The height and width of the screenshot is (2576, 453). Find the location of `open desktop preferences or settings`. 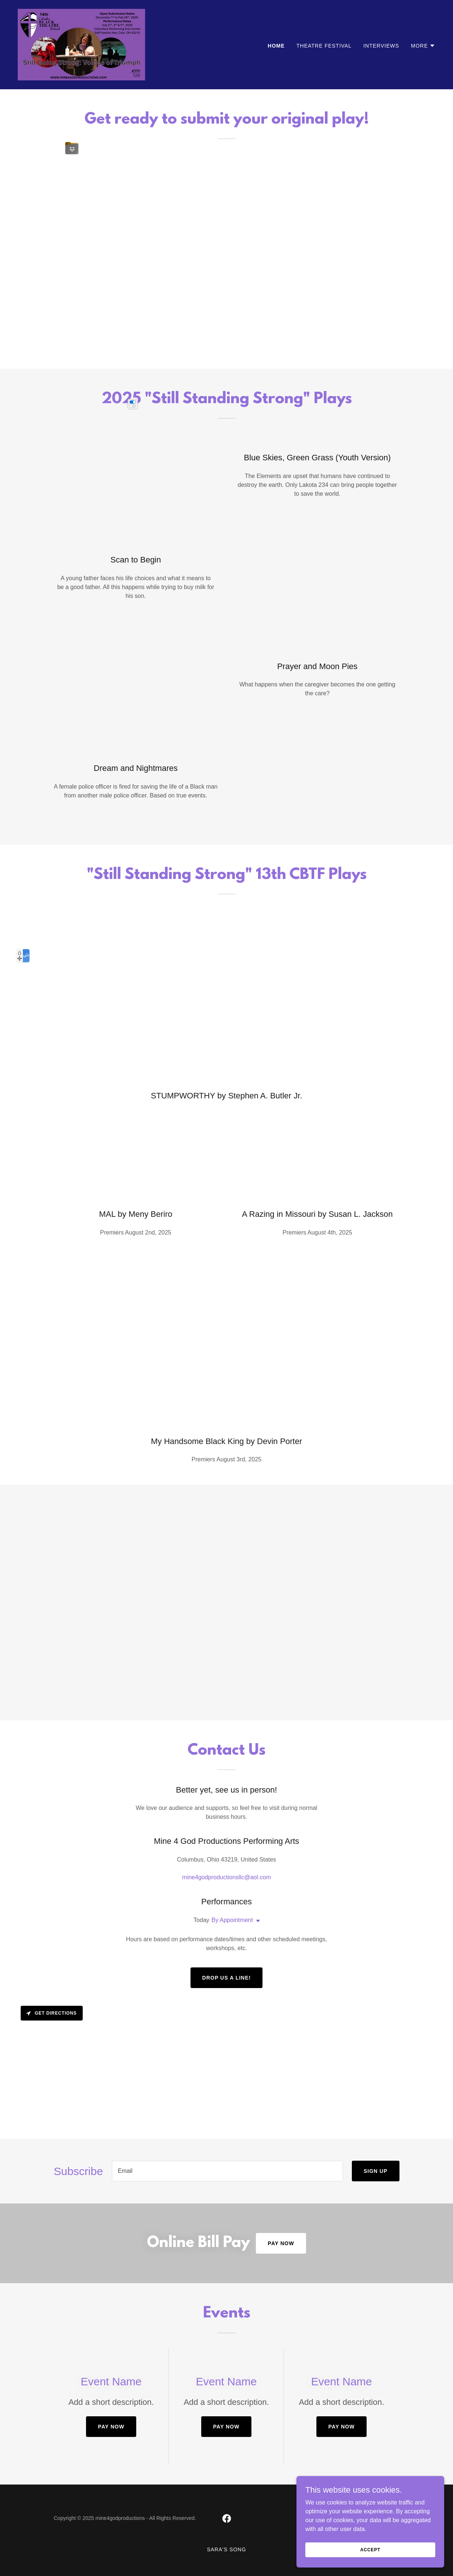

open desktop preferences or settings is located at coordinates (133, 404).